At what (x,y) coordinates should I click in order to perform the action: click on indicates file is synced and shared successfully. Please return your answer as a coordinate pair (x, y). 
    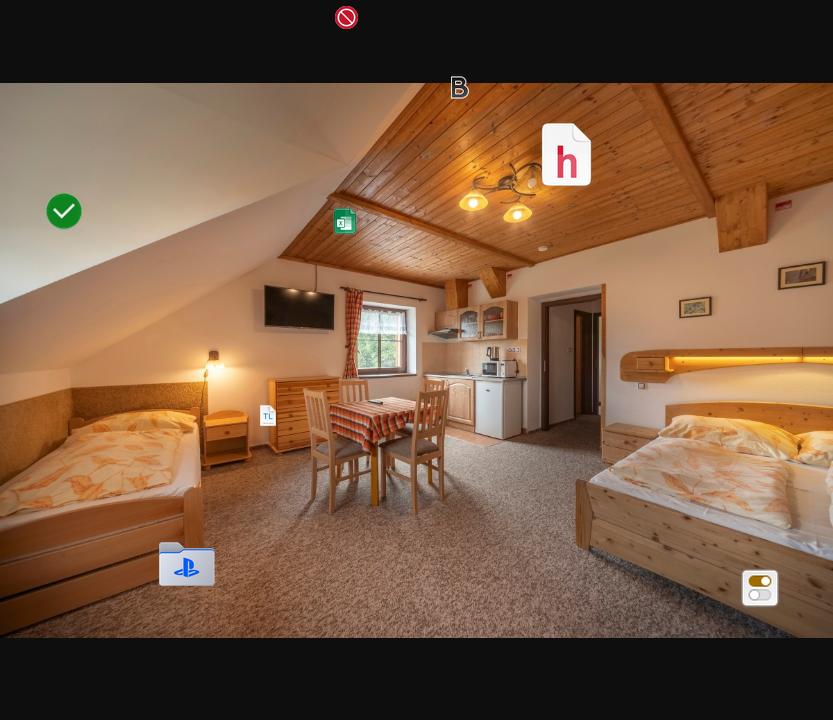
    Looking at the image, I should click on (64, 211).